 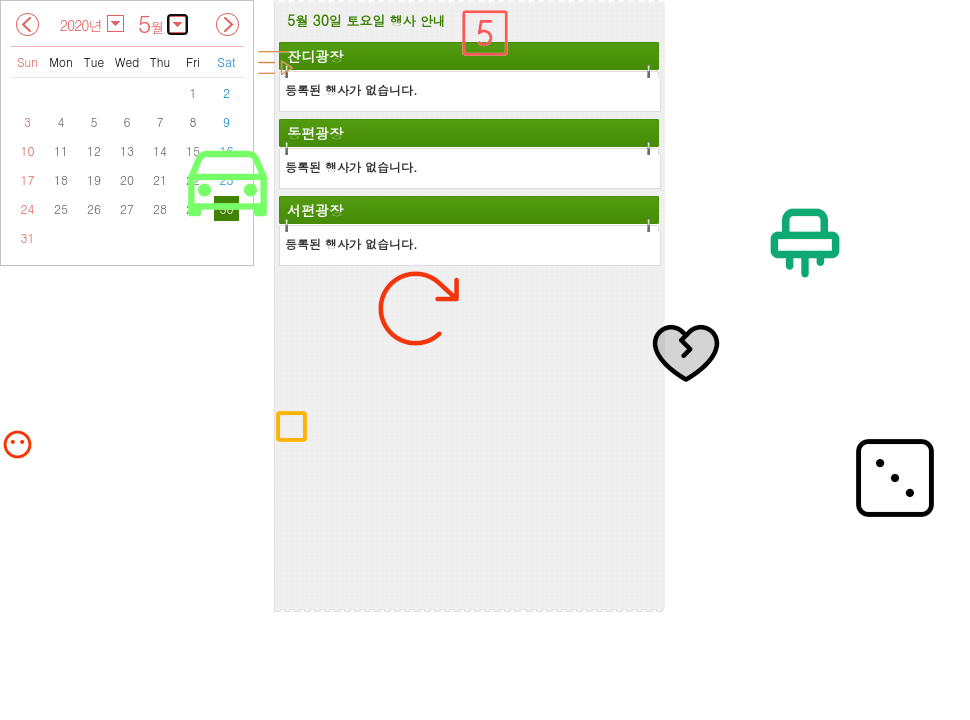 I want to click on unlike or remove from favorites, so click(x=686, y=351).